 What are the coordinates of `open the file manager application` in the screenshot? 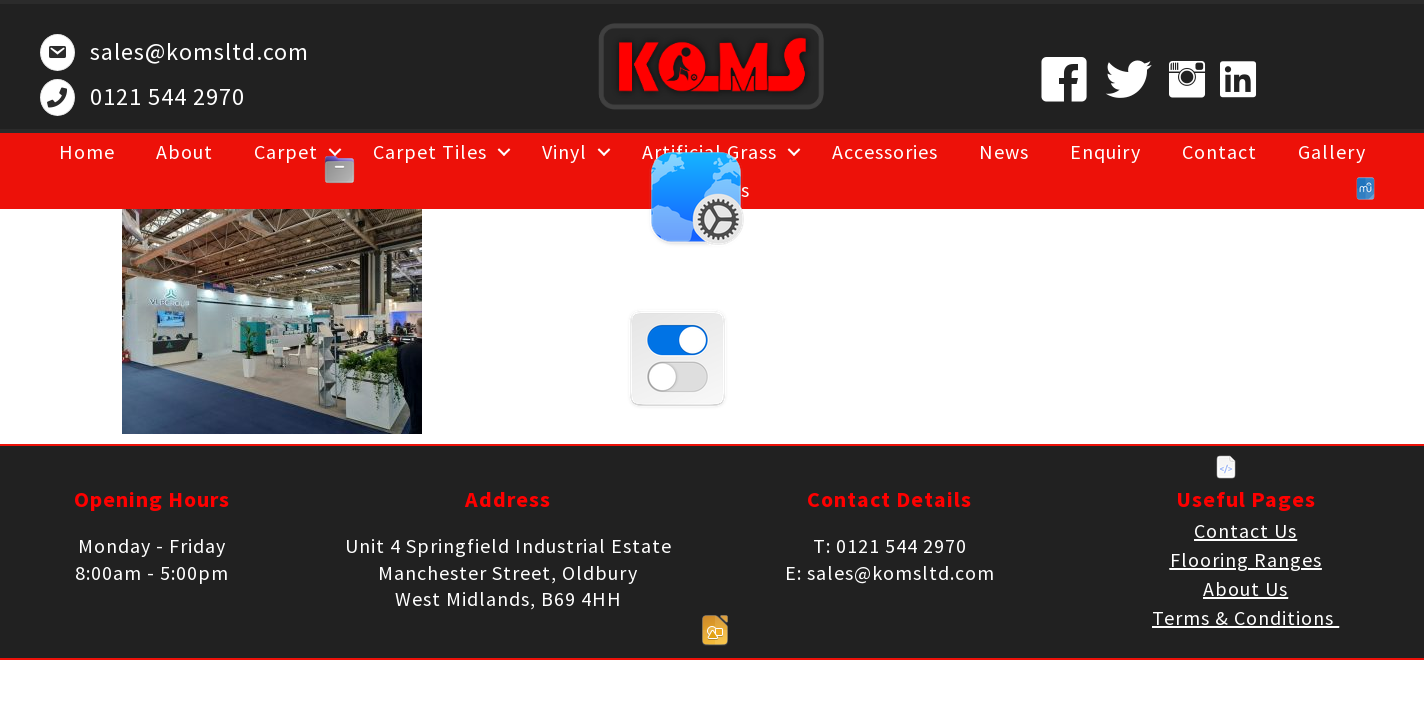 It's located at (339, 169).